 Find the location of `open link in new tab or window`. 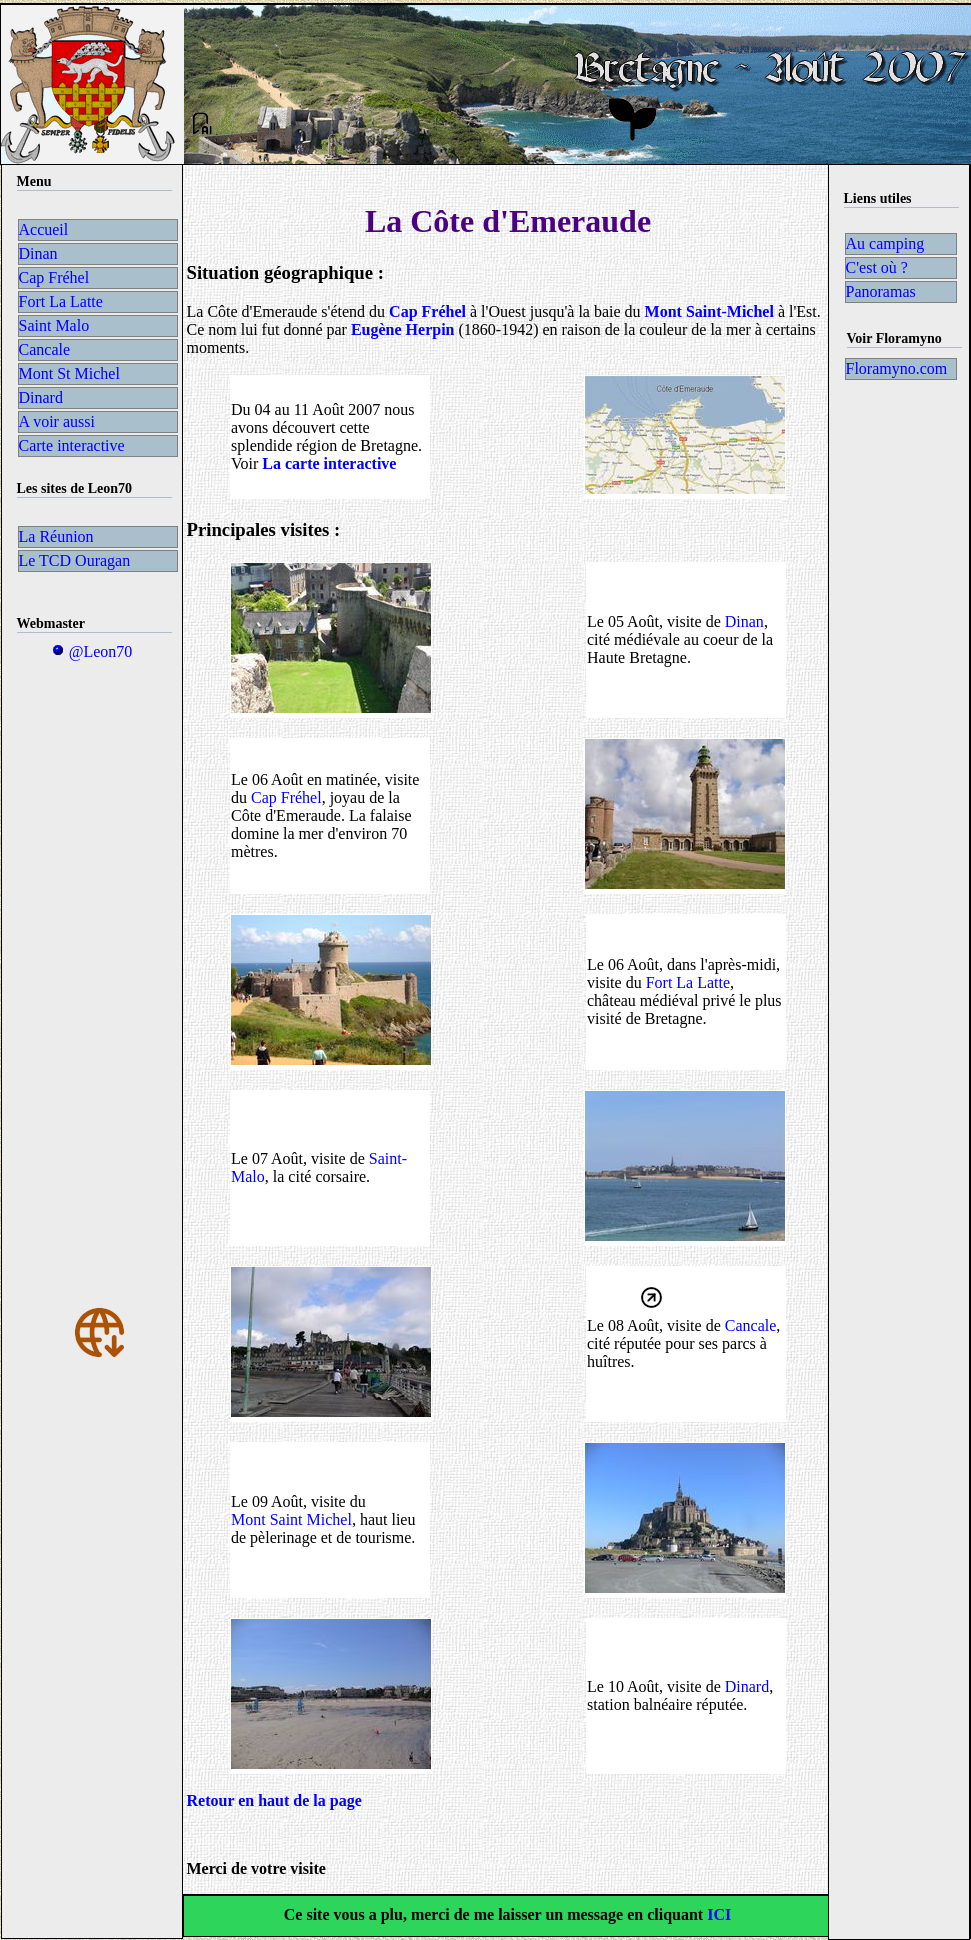

open link in new tab or window is located at coordinates (651, 1297).